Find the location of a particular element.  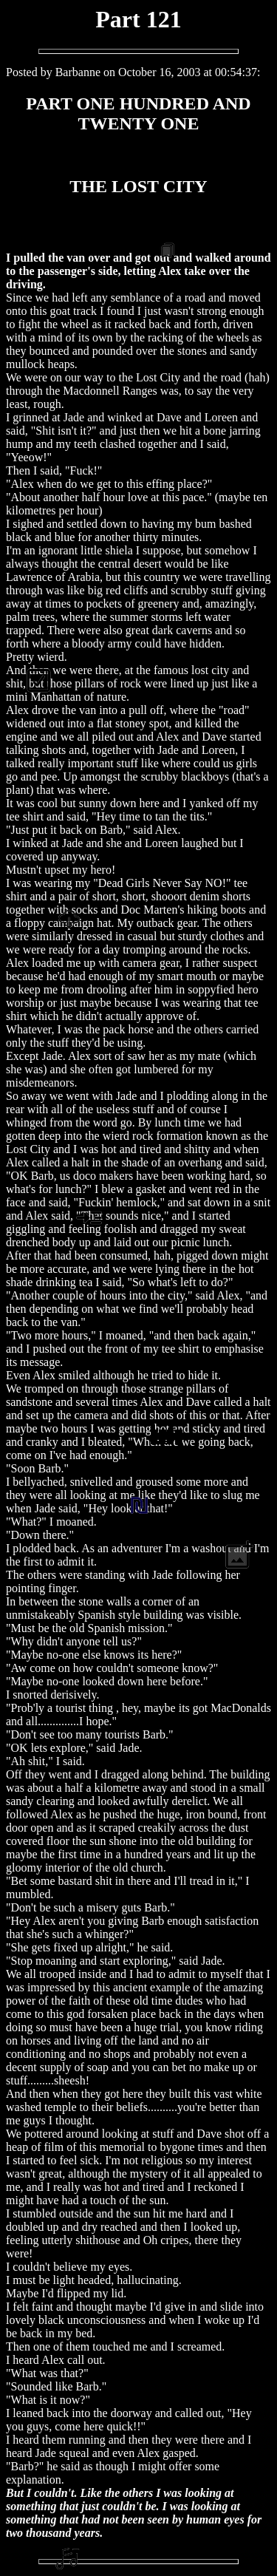

mark task as complete is located at coordinates (38, 680).